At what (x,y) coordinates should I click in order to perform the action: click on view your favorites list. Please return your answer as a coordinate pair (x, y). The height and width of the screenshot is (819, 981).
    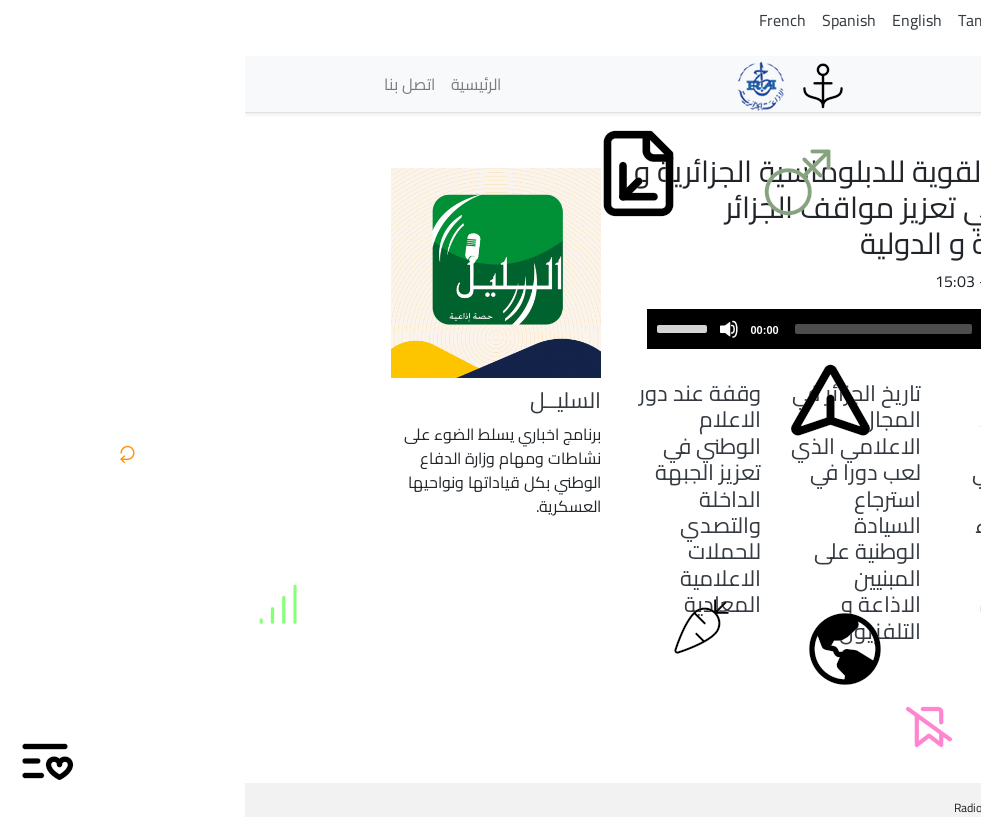
    Looking at the image, I should click on (45, 761).